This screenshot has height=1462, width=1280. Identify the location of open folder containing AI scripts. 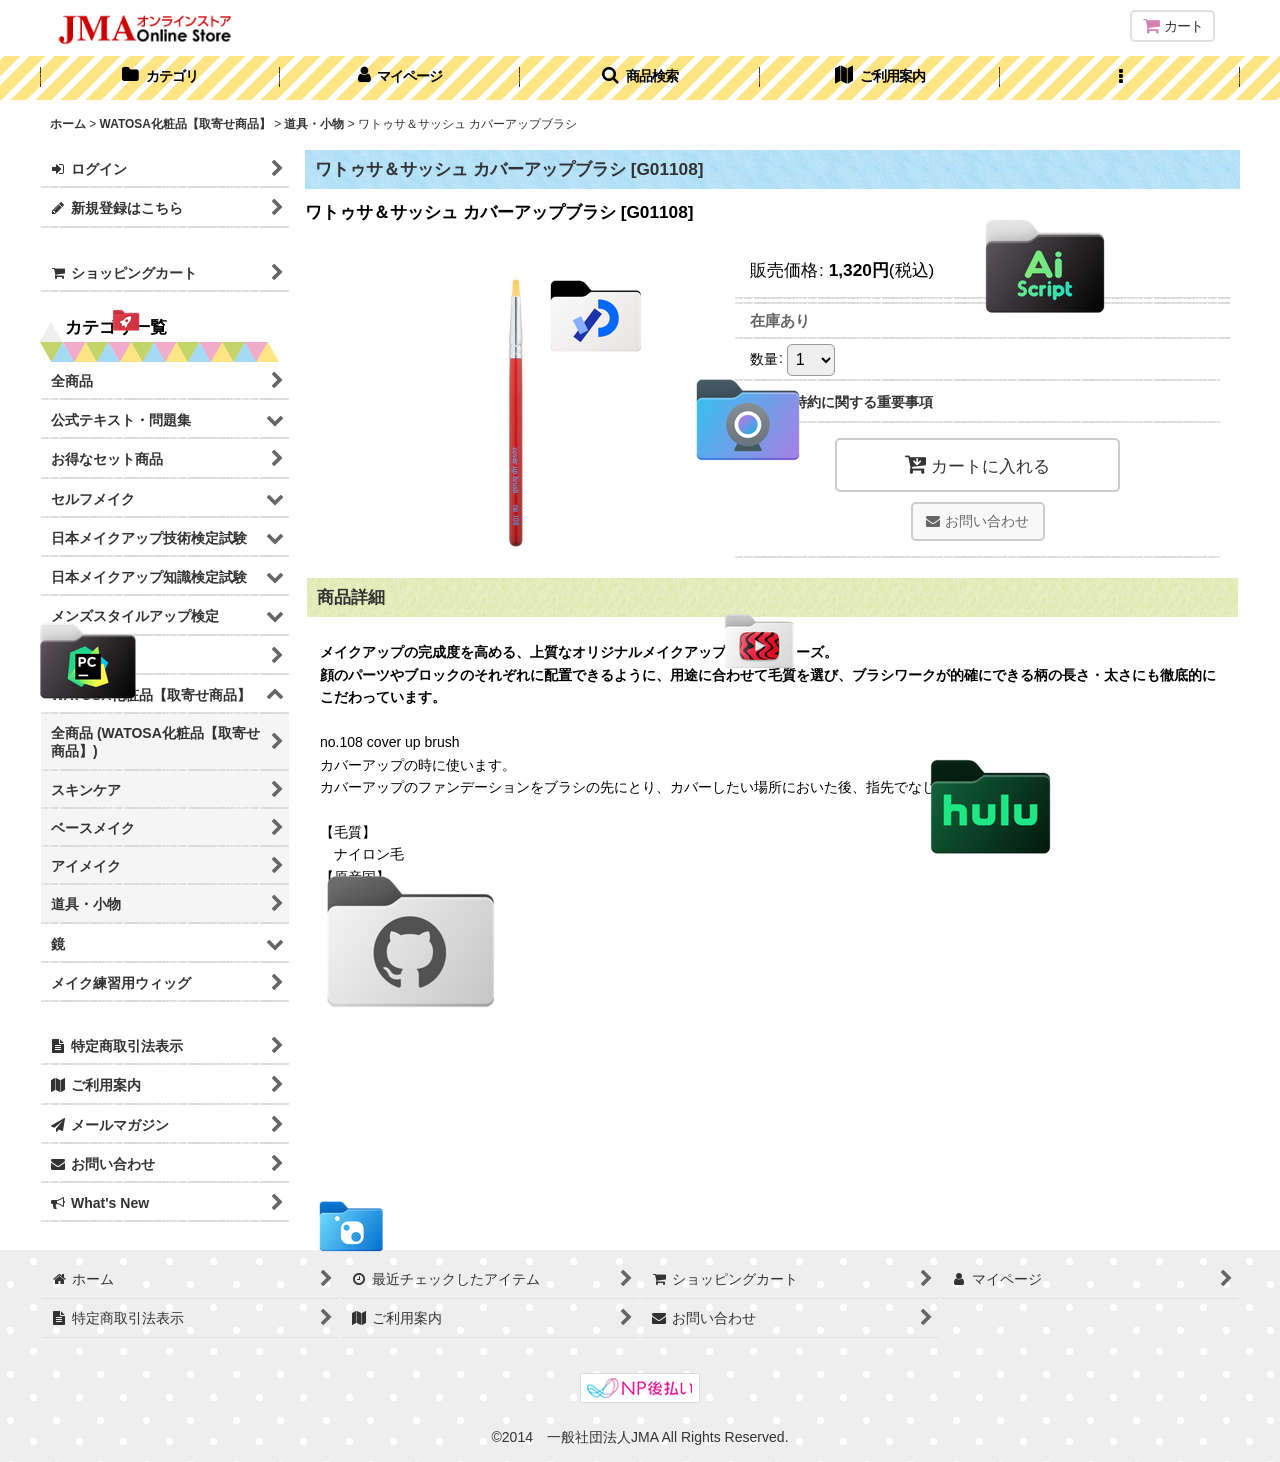
(1044, 269).